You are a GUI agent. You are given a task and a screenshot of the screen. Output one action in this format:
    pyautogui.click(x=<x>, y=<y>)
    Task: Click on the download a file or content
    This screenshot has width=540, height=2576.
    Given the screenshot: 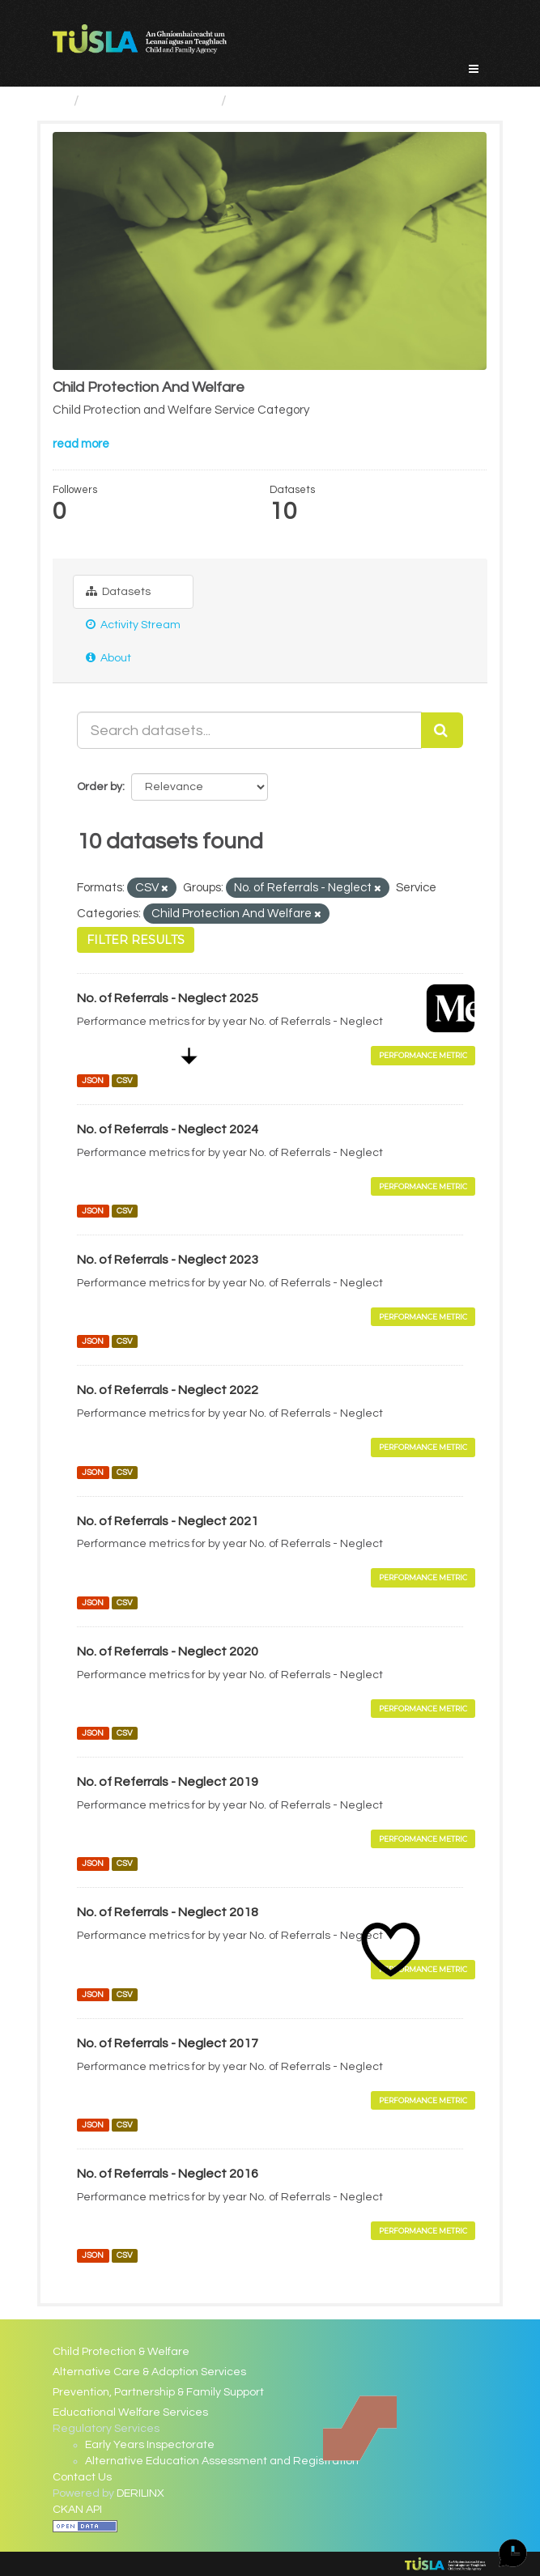 What is the action you would take?
    pyautogui.click(x=189, y=1056)
    